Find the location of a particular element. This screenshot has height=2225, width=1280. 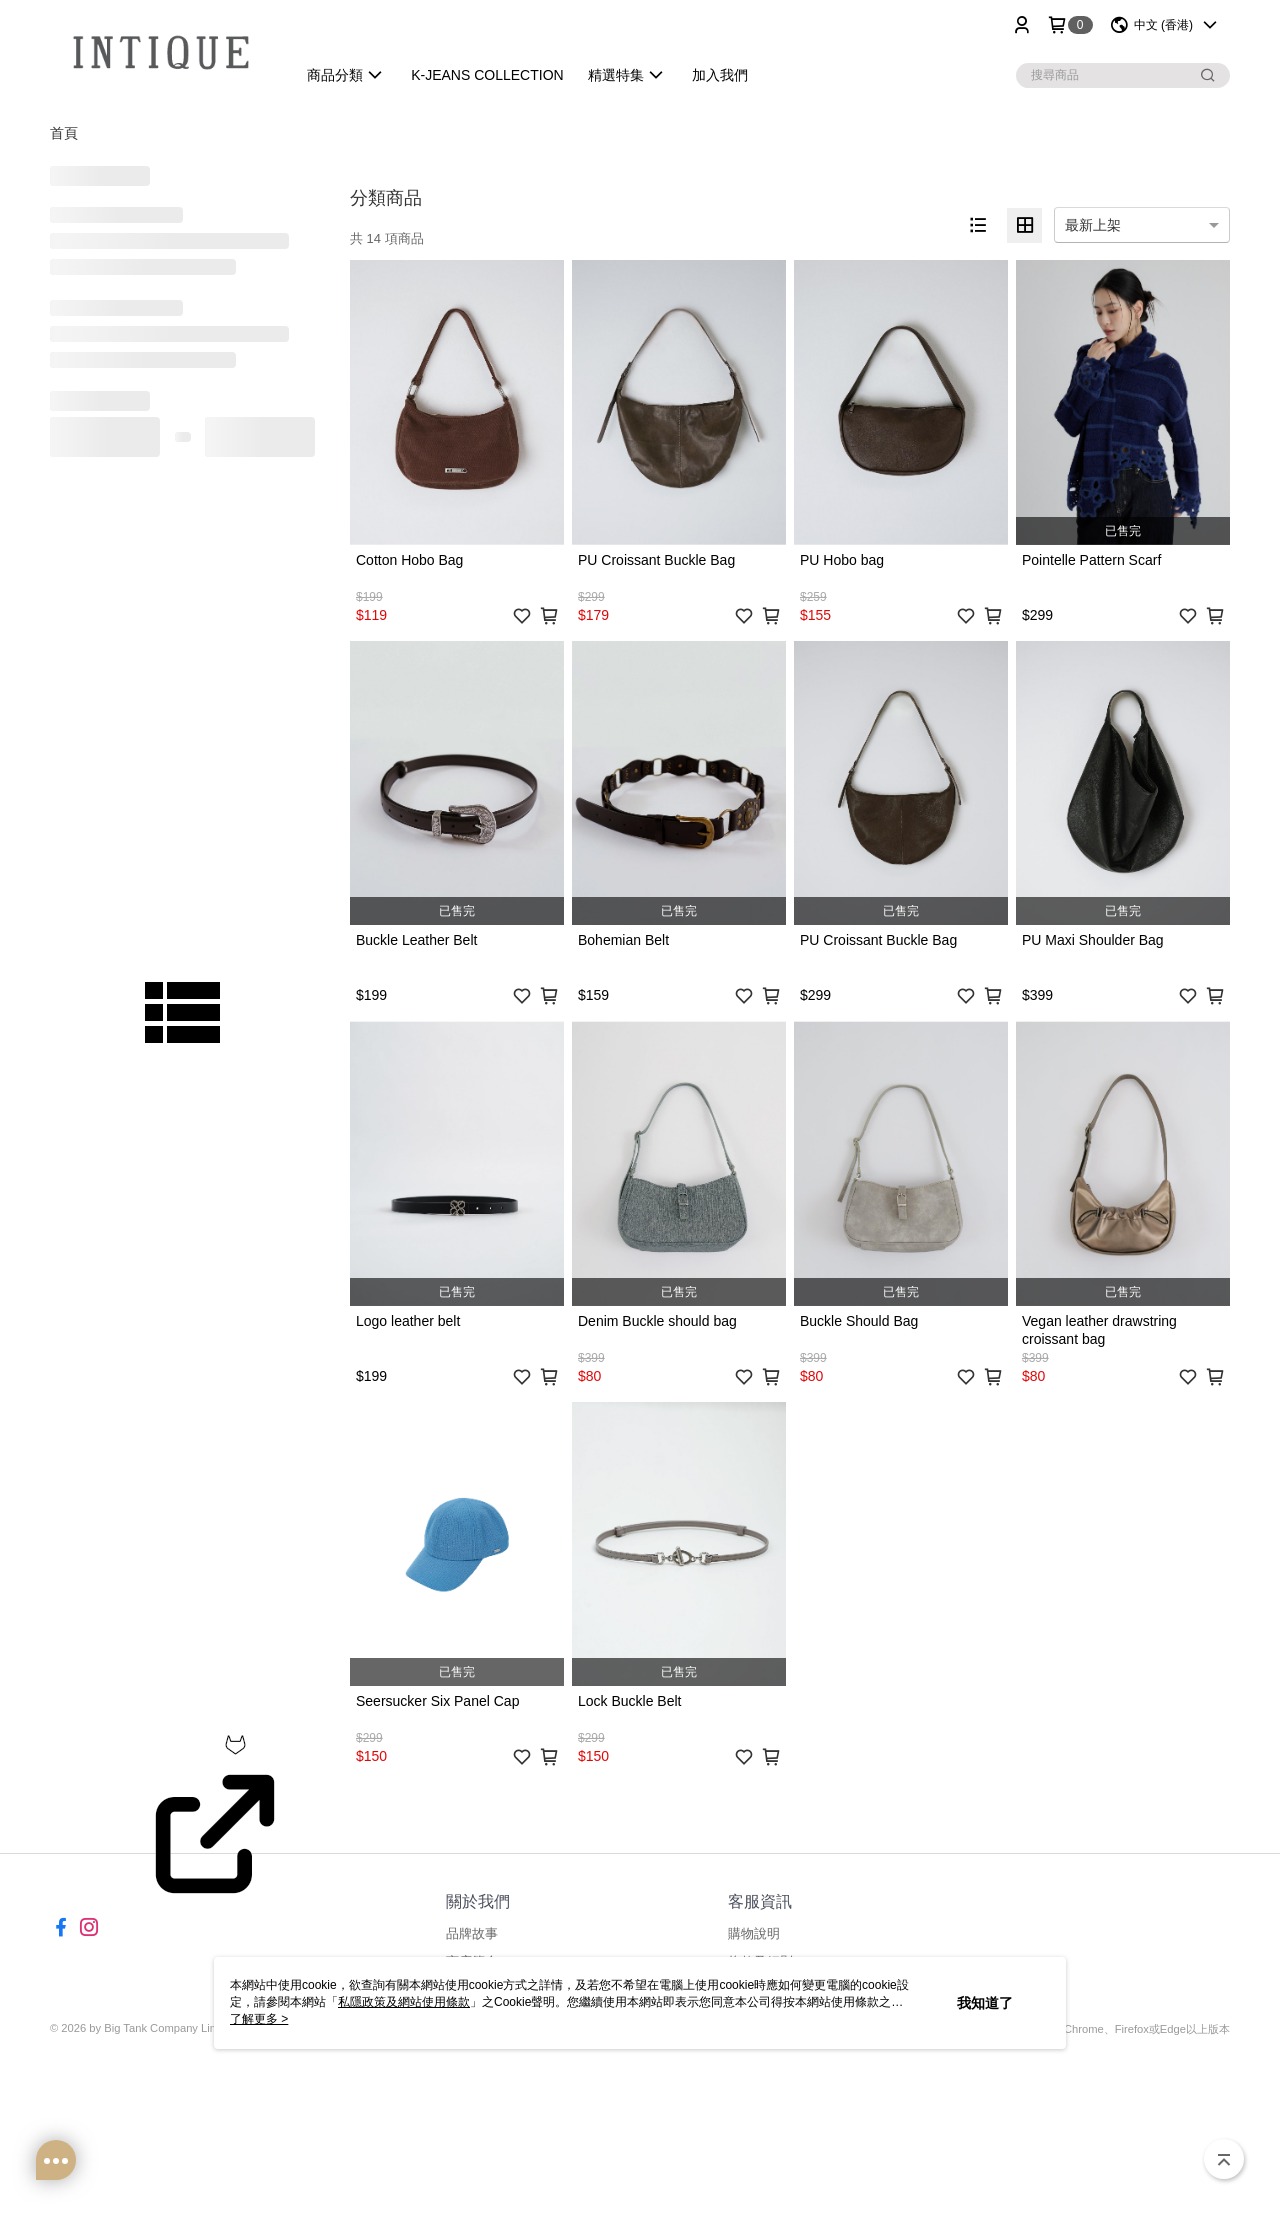

switch to list view is located at coordinates (184, 1012).